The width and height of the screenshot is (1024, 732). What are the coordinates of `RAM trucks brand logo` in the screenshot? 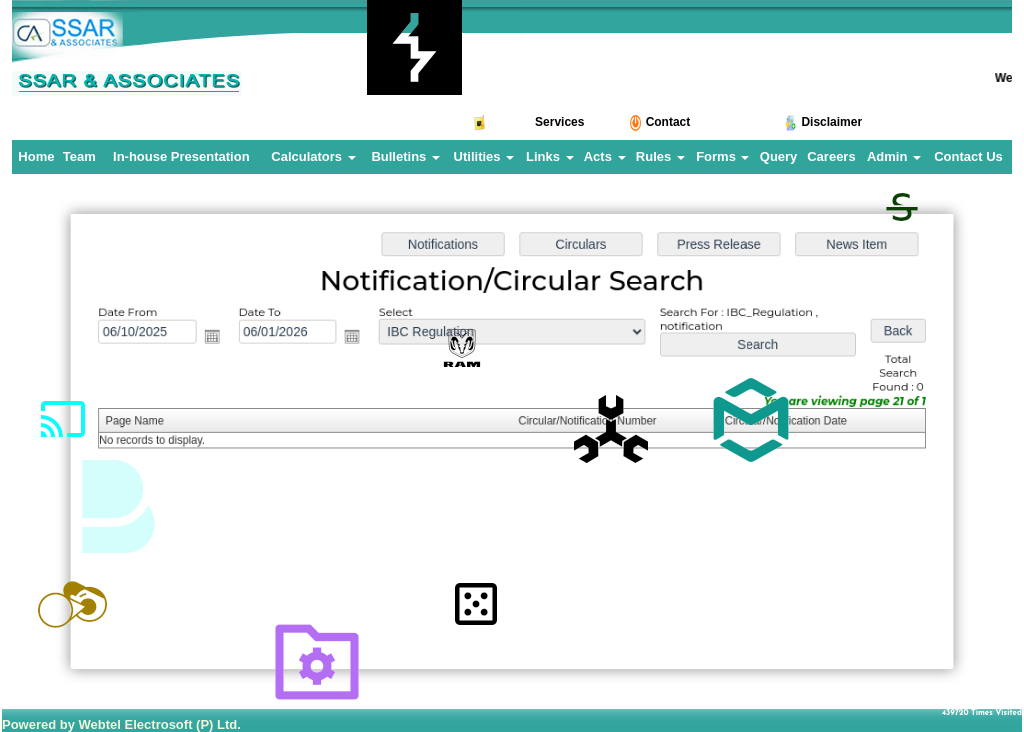 It's located at (462, 348).